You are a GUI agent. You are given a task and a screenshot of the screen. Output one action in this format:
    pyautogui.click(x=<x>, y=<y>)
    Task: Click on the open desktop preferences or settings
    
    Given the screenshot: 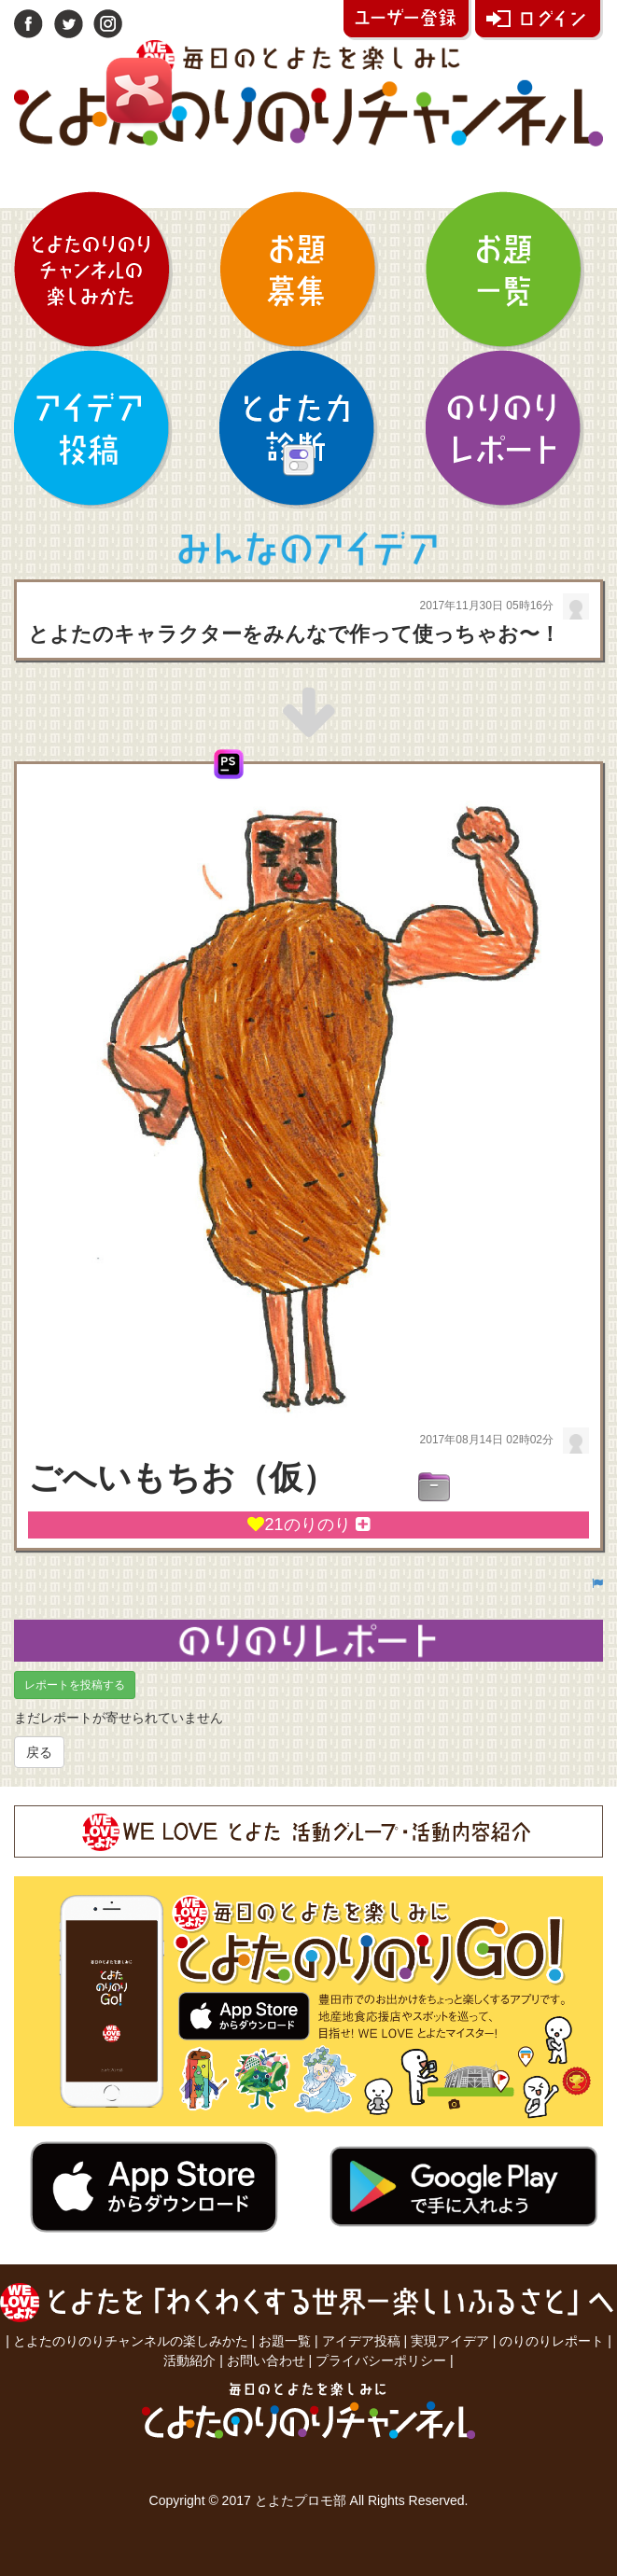 What is the action you would take?
    pyautogui.click(x=299, y=460)
    